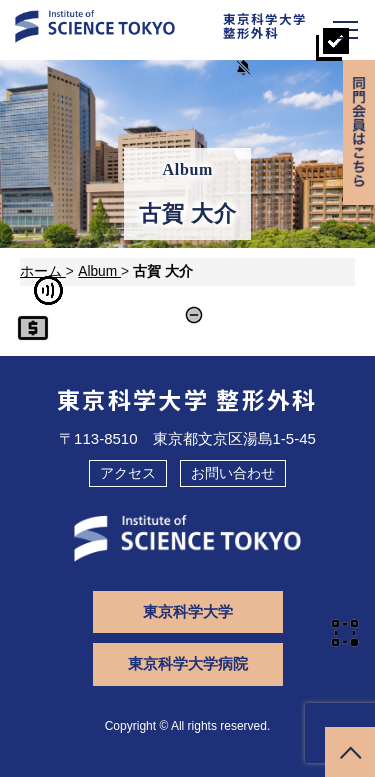 This screenshot has height=777, width=375. What do you see at coordinates (33, 328) in the screenshot?
I see `find nearby ATMs or cash machines` at bounding box center [33, 328].